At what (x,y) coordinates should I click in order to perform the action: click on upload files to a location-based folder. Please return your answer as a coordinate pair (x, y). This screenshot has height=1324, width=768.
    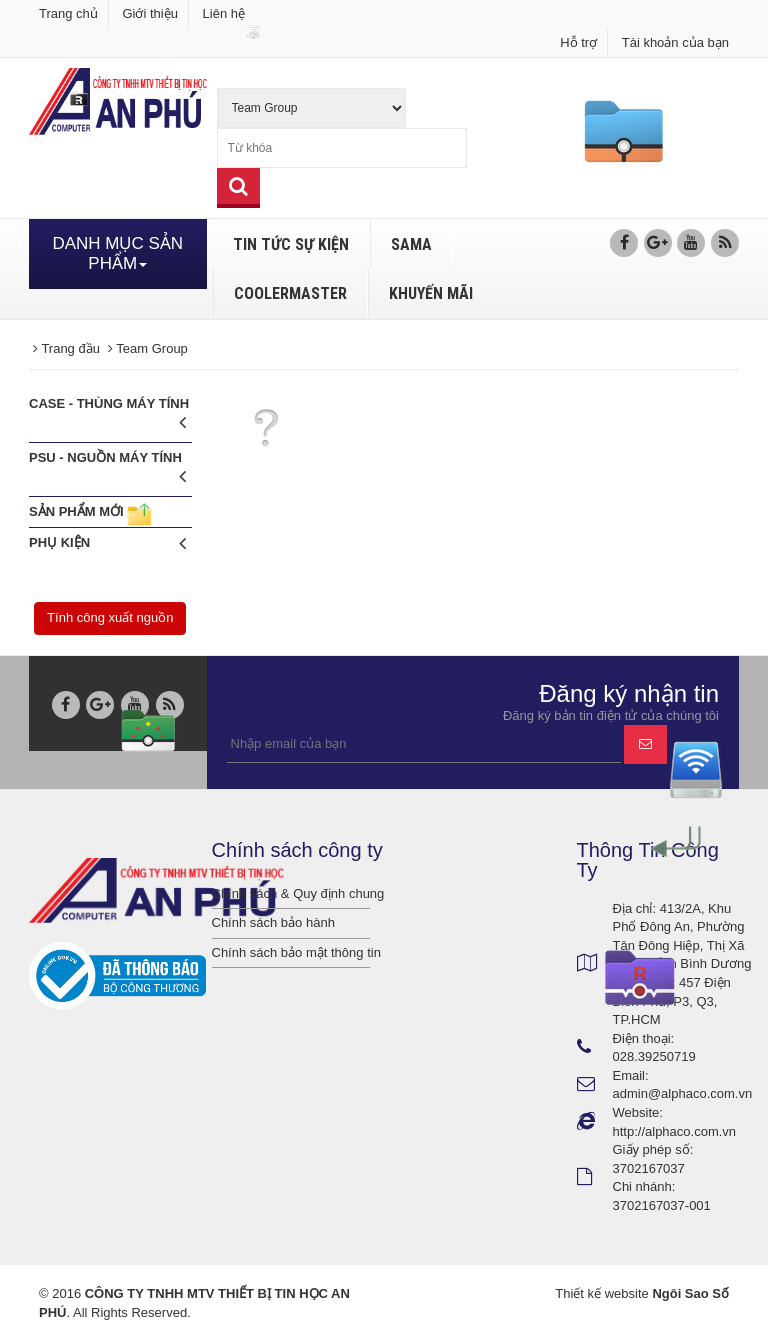
    Looking at the image, I should click on (139, 516).